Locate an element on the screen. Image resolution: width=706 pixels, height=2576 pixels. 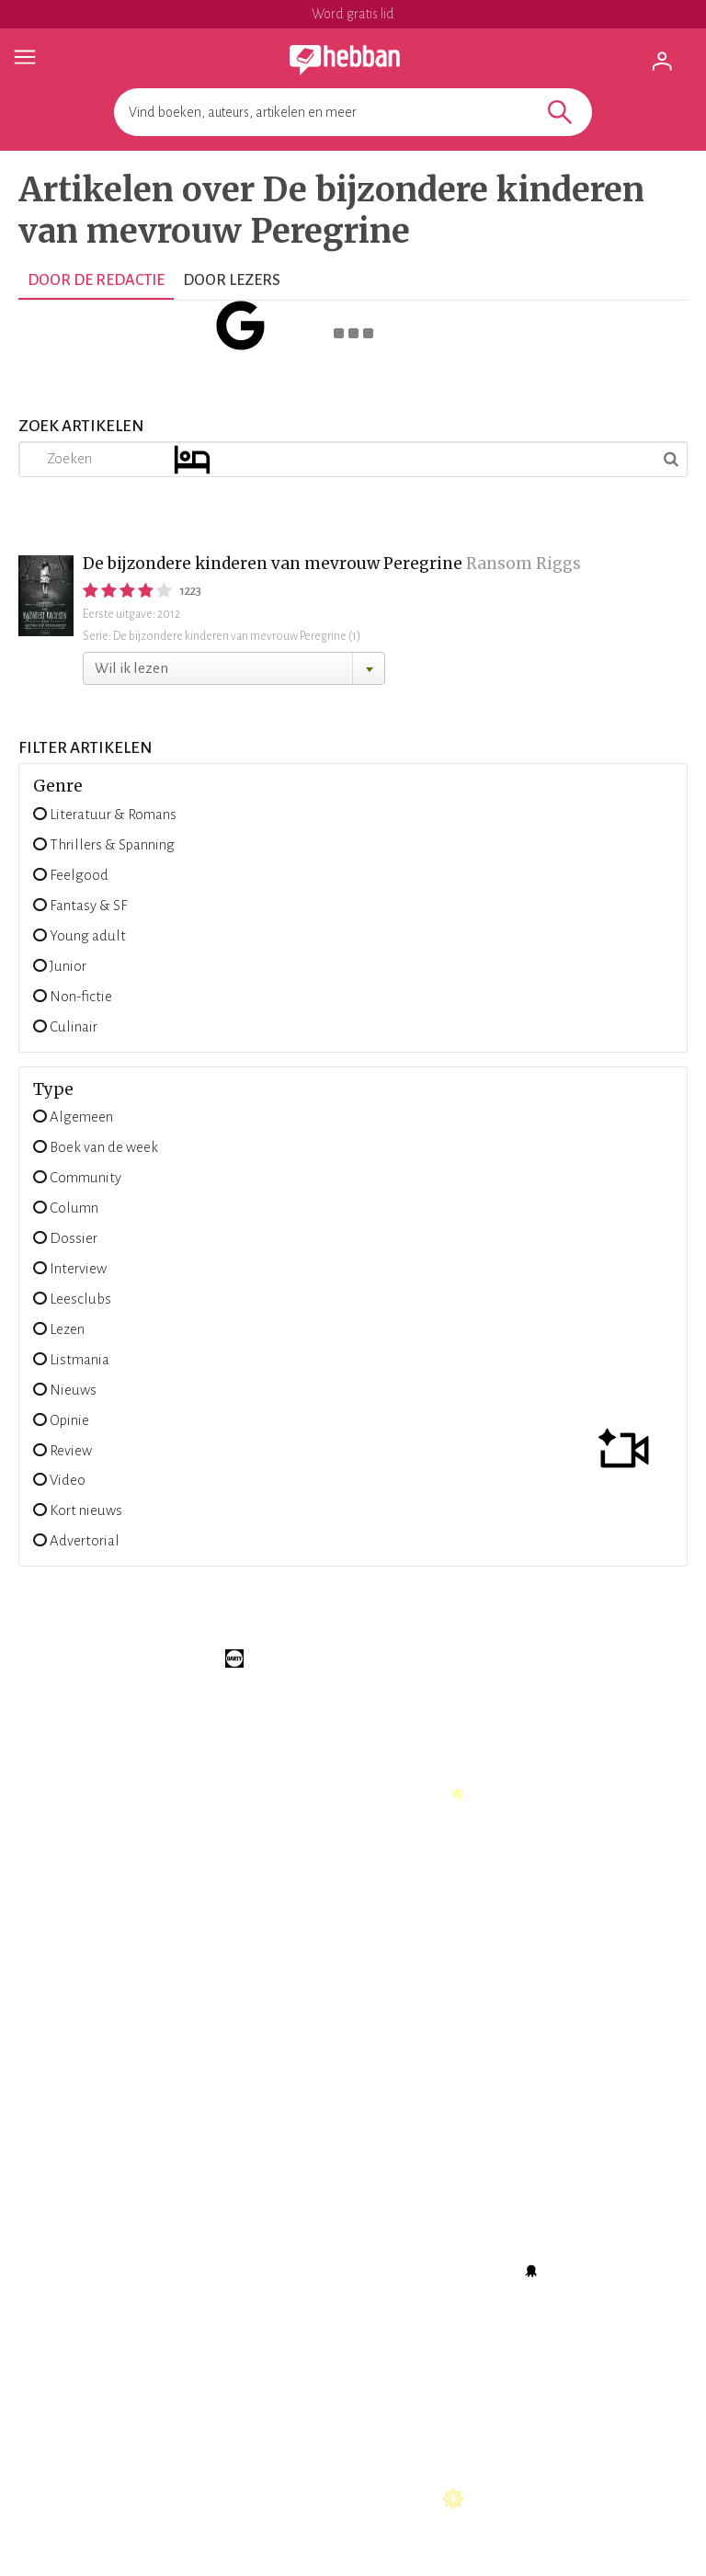
enable AI-powered video features is located at coordinates (624, 1450).